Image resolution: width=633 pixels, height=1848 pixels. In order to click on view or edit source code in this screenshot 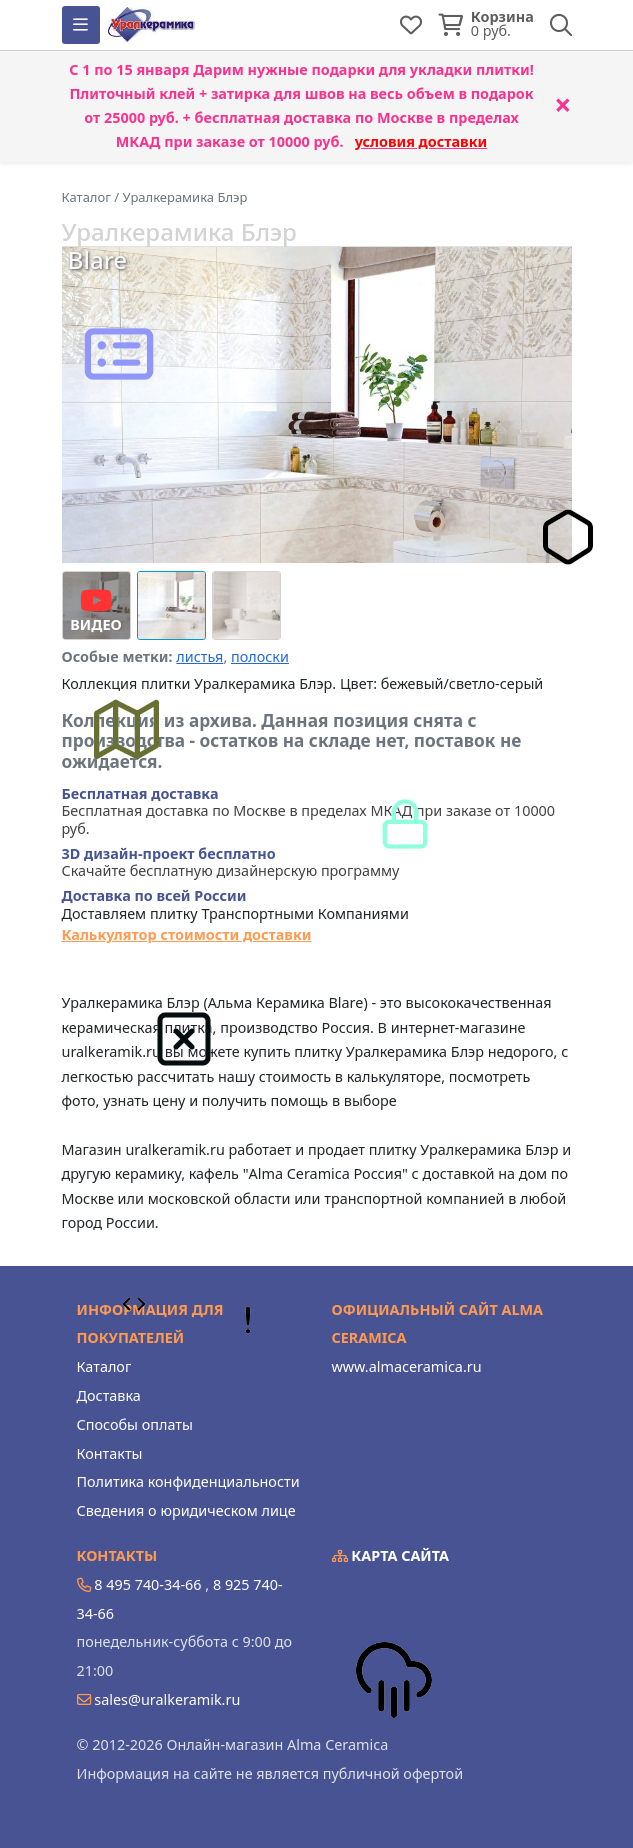, I will do `click(134, 1304)`.